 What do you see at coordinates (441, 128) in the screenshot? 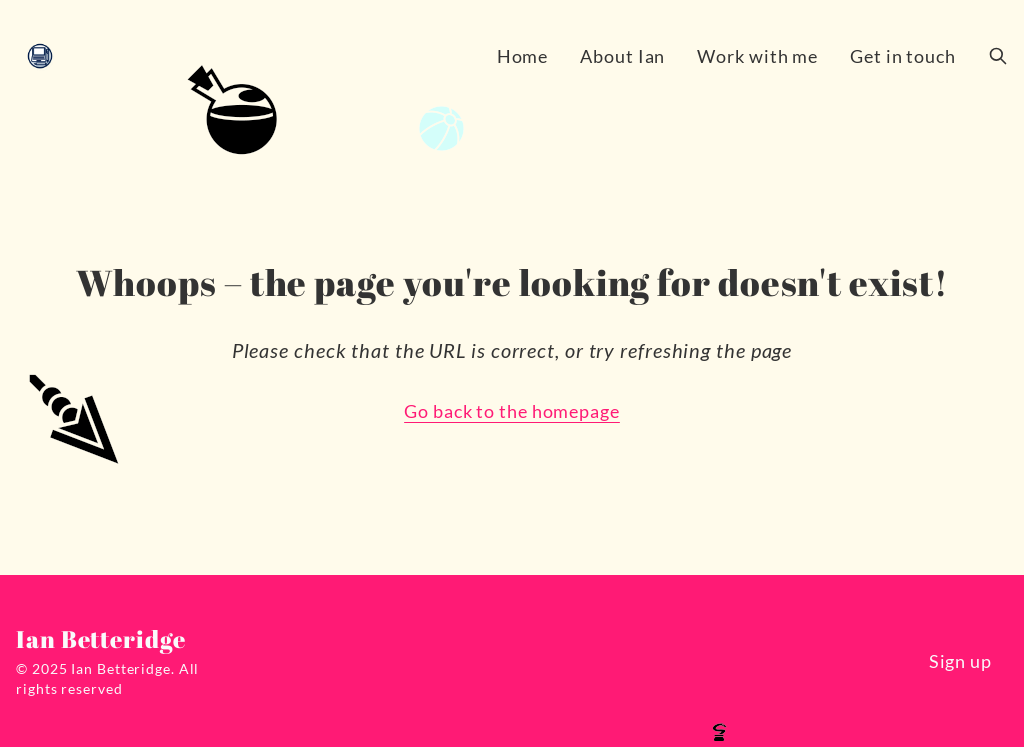
I see `access beach or summer-themed games` at bounding box center [441, 128].